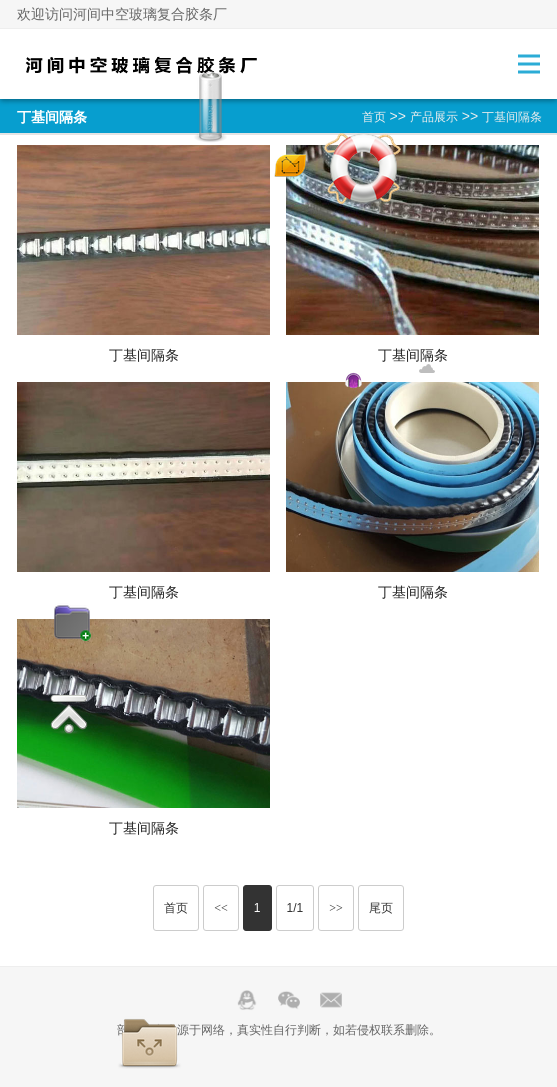  I want to click on access shape style library in iMovie, so click(290, 165).